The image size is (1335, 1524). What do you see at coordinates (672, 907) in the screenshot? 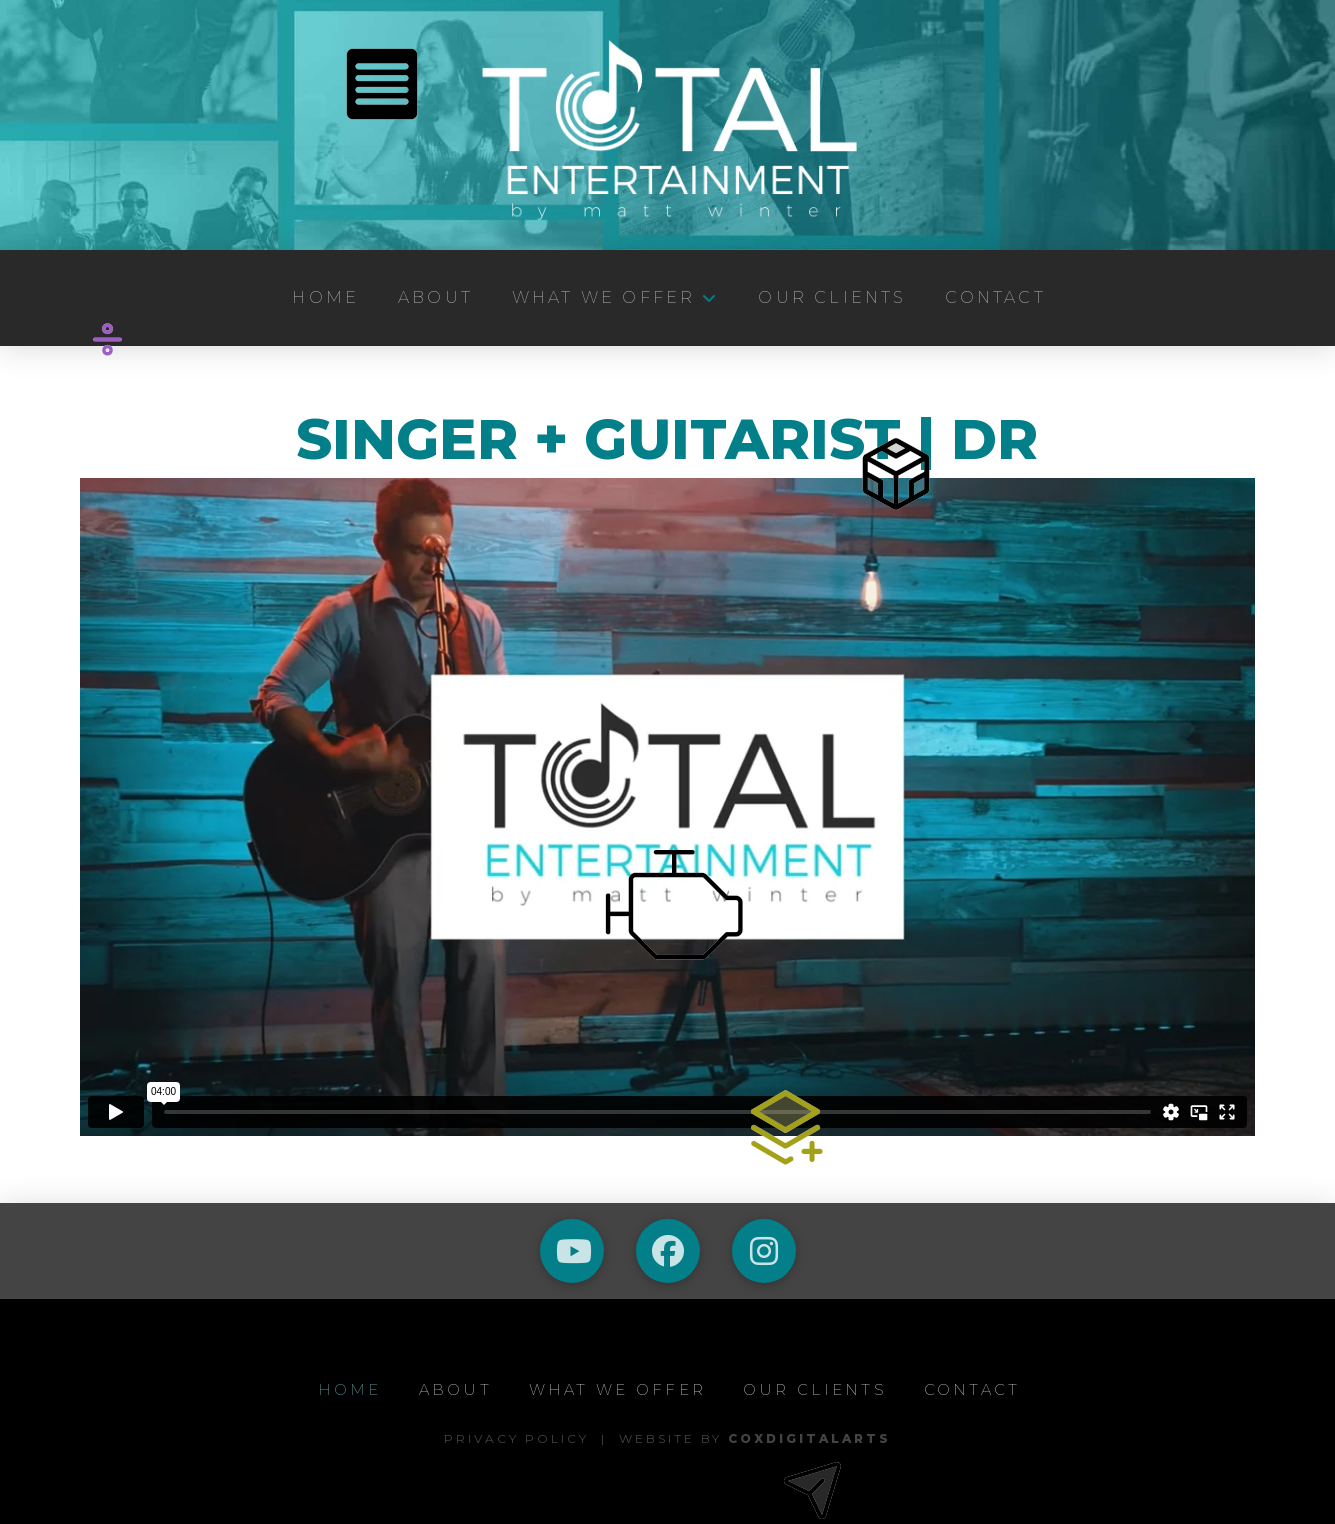
I see `view engine status or diagnostics` at bounding box center [672, 907].